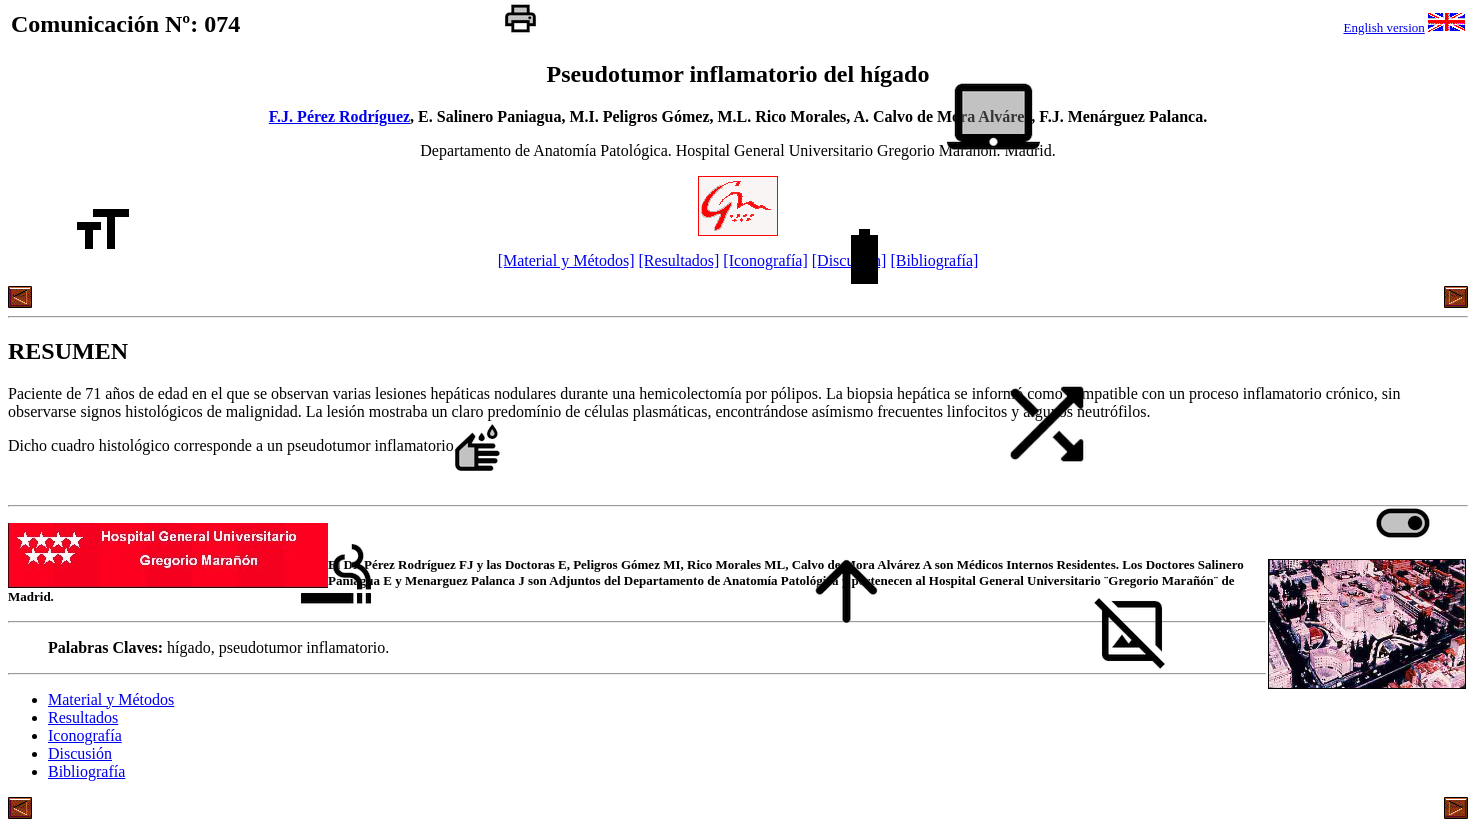  Describe the element at coordinates (1132, 631) in the screenshot. I see `image failed to load` at that location.